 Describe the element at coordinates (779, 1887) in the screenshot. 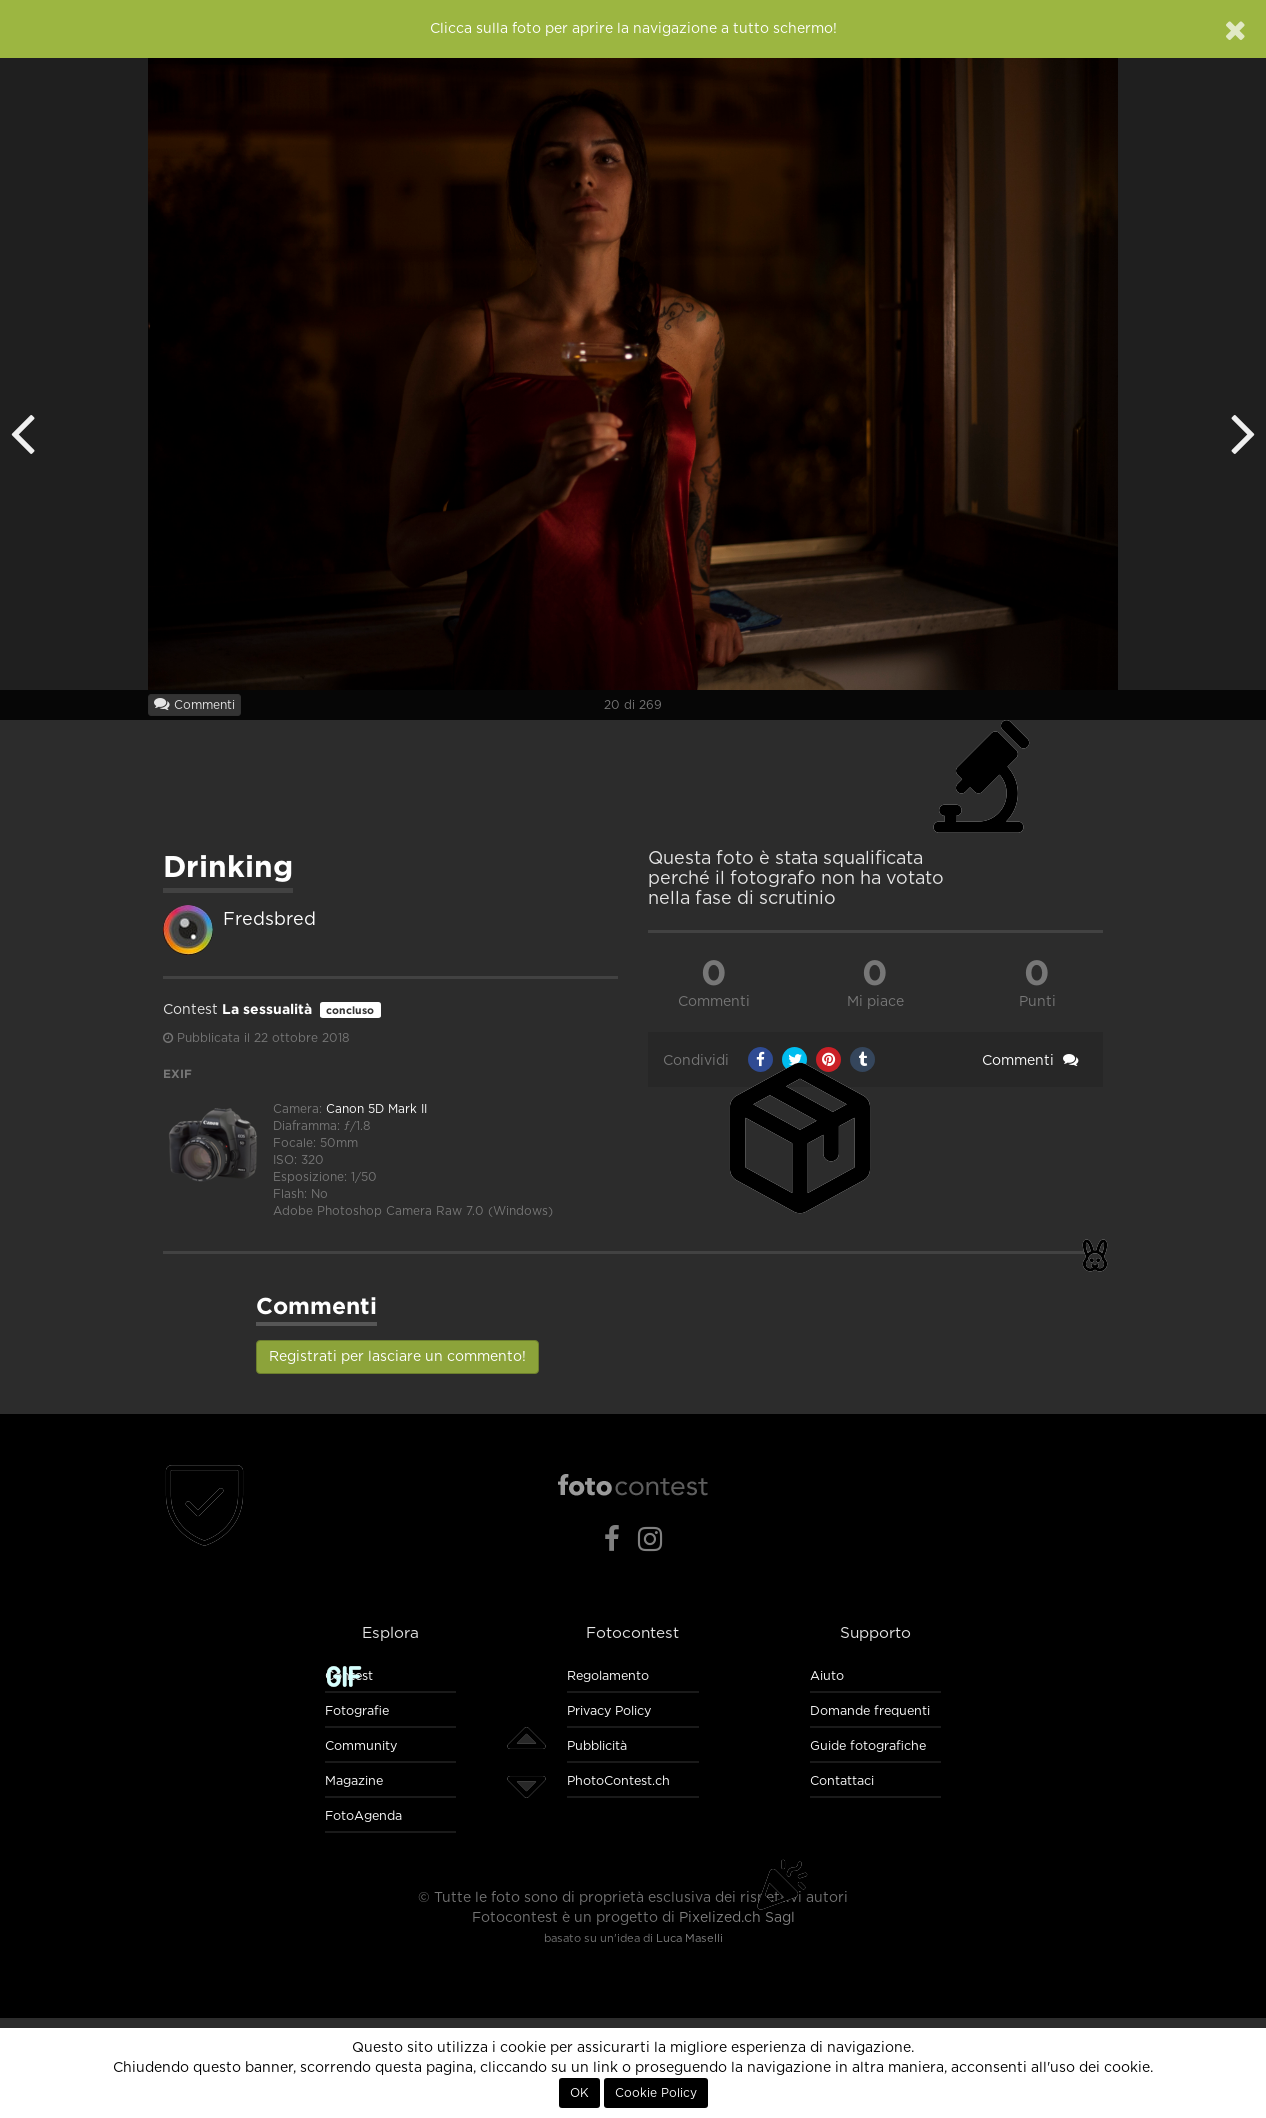

I see `celebration or success notification` at that location.